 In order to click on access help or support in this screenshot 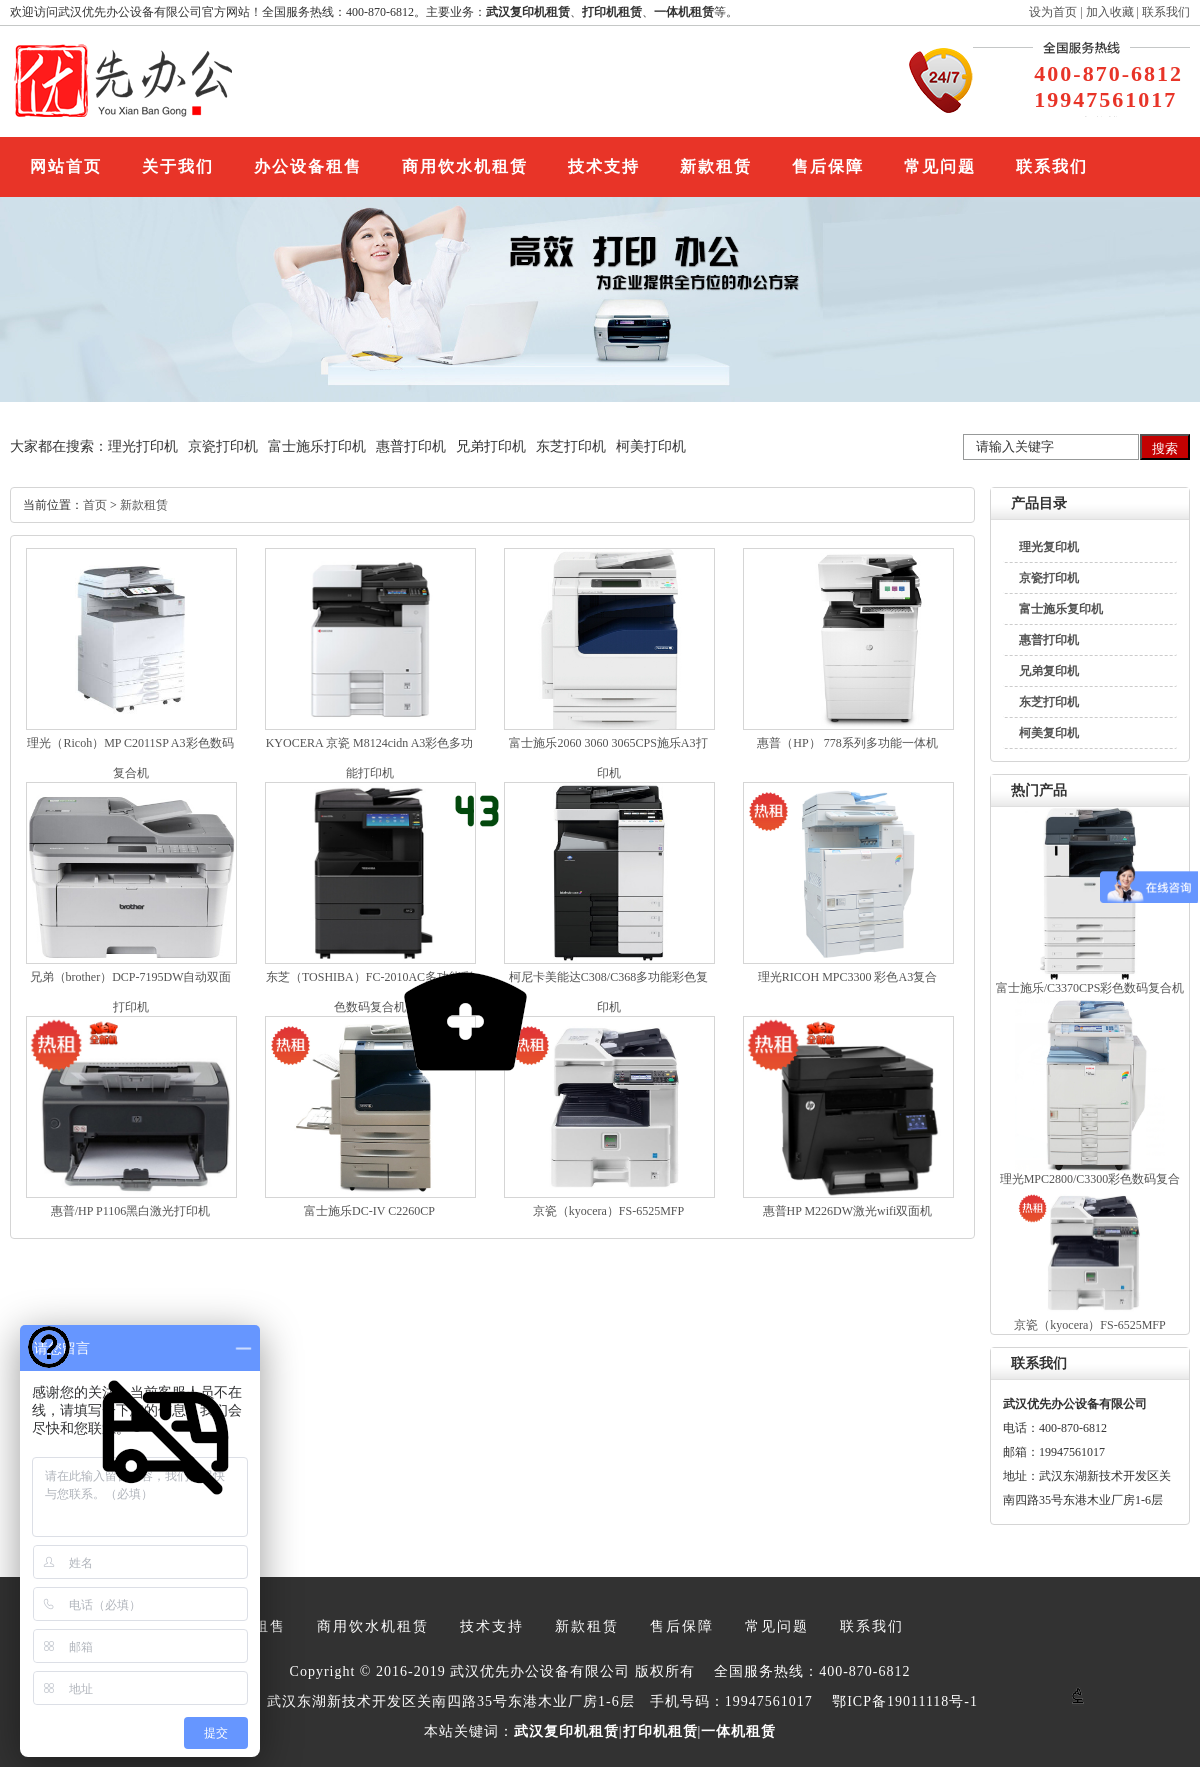, I will do `click(49, 1347)`.